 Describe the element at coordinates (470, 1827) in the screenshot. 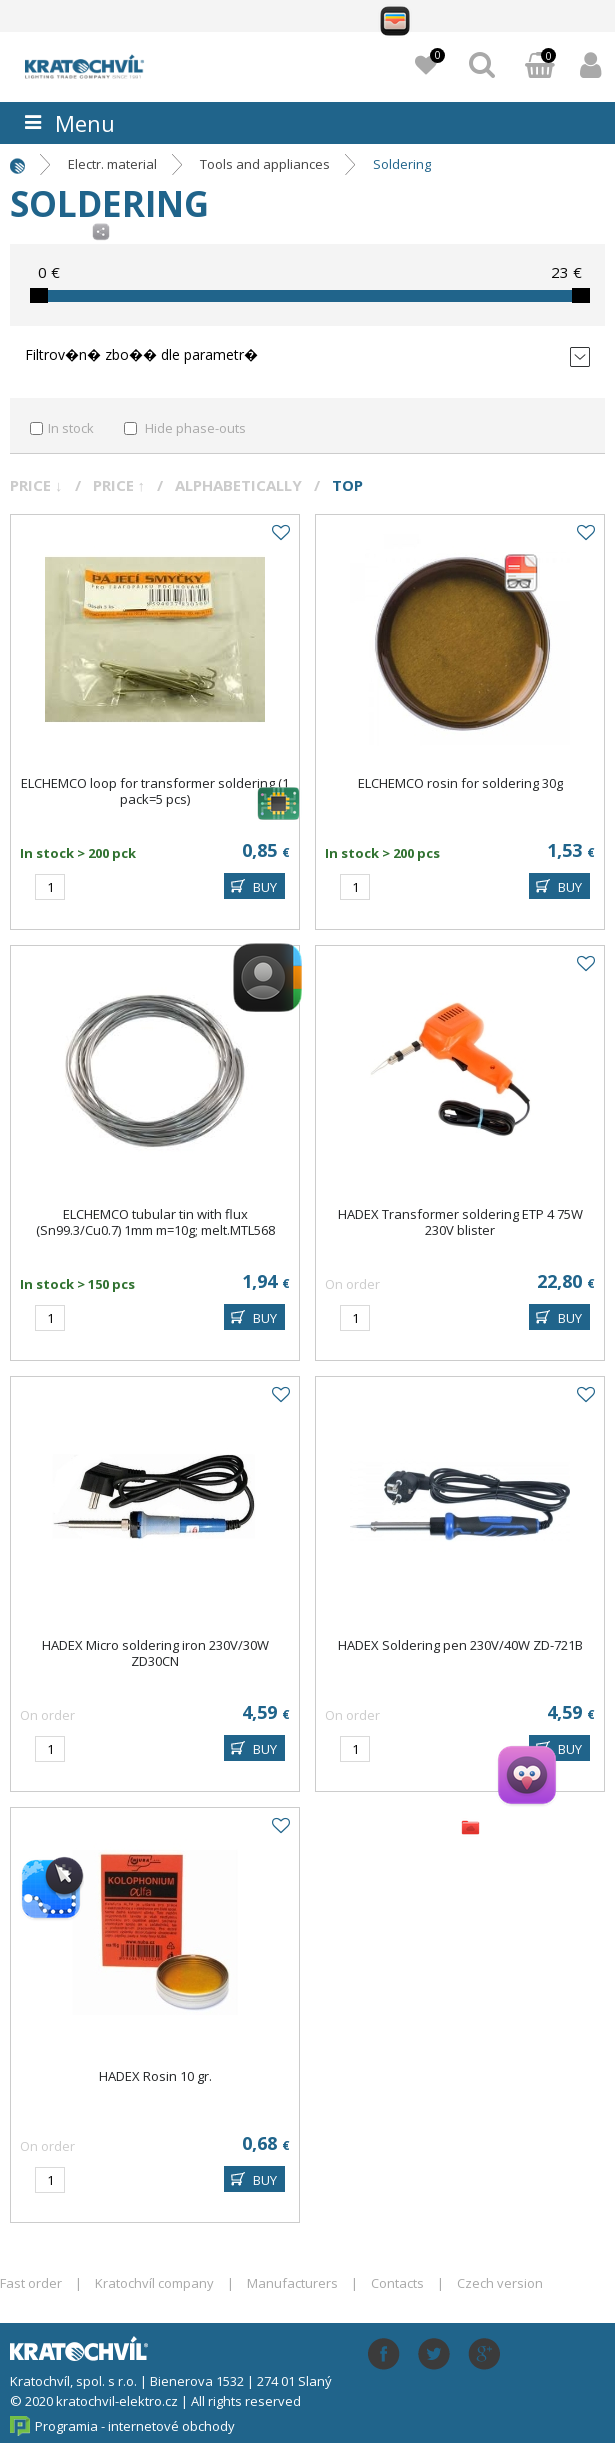

I see `access cloud-synced files and folders` at that location.